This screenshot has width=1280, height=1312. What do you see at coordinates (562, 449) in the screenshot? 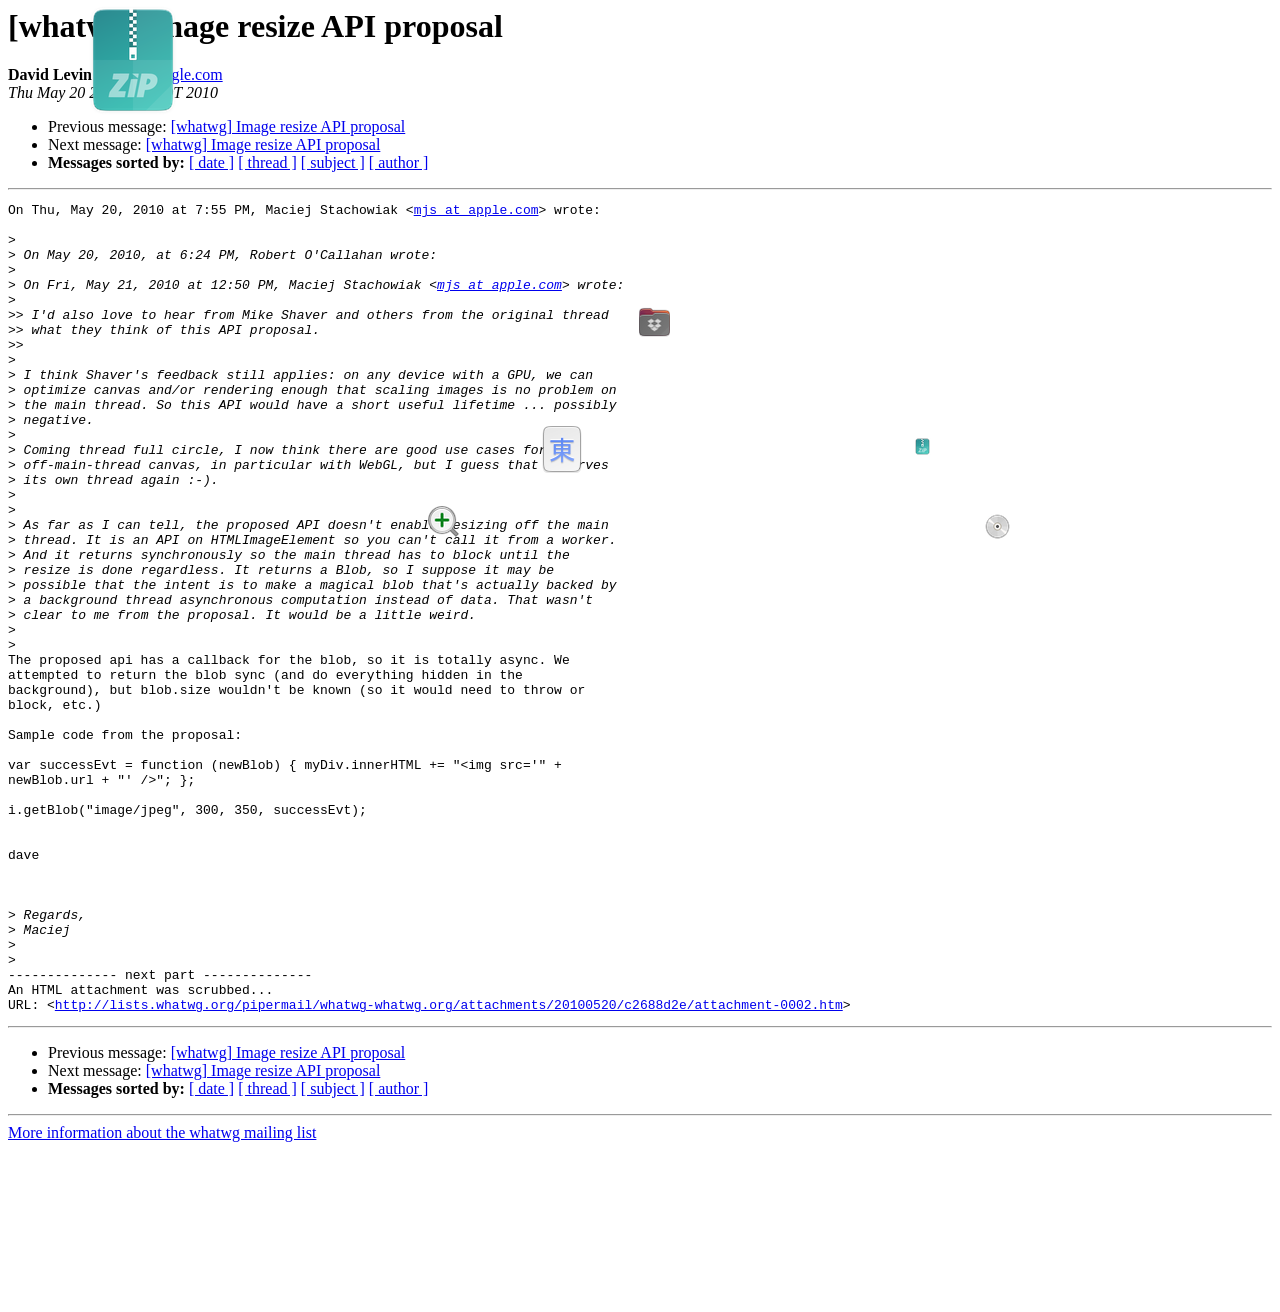
I see `launch the GNOME Mahjongg game` at bounding box center [562, 449].